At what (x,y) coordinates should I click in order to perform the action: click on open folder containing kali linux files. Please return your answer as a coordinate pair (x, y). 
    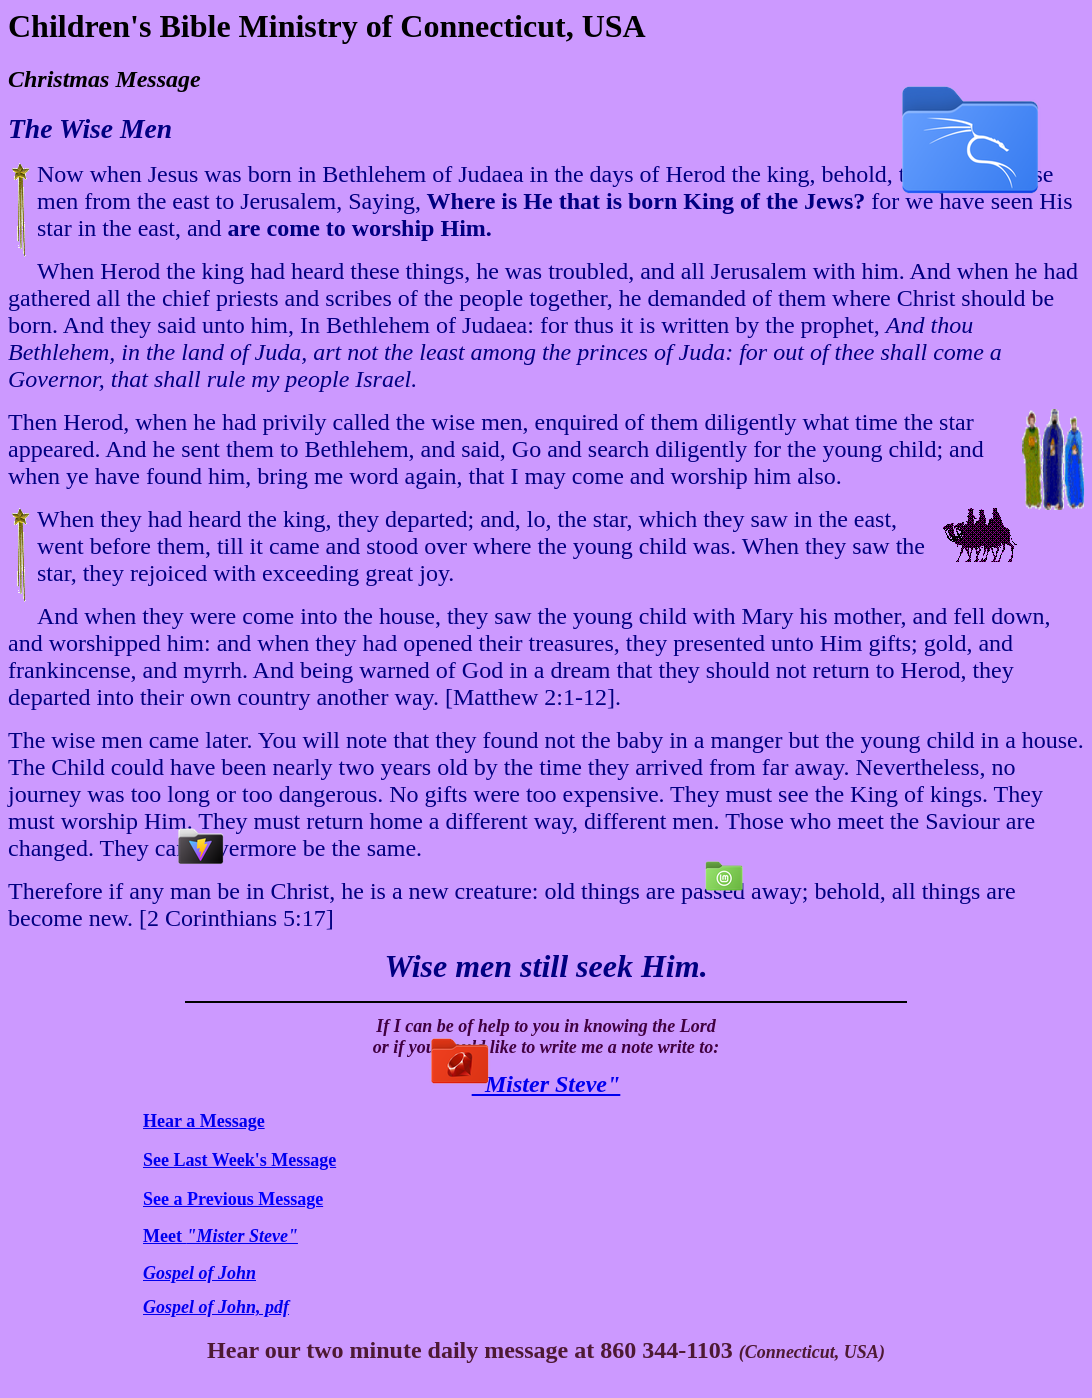
    Looking at the image, I should click on (969, 143).